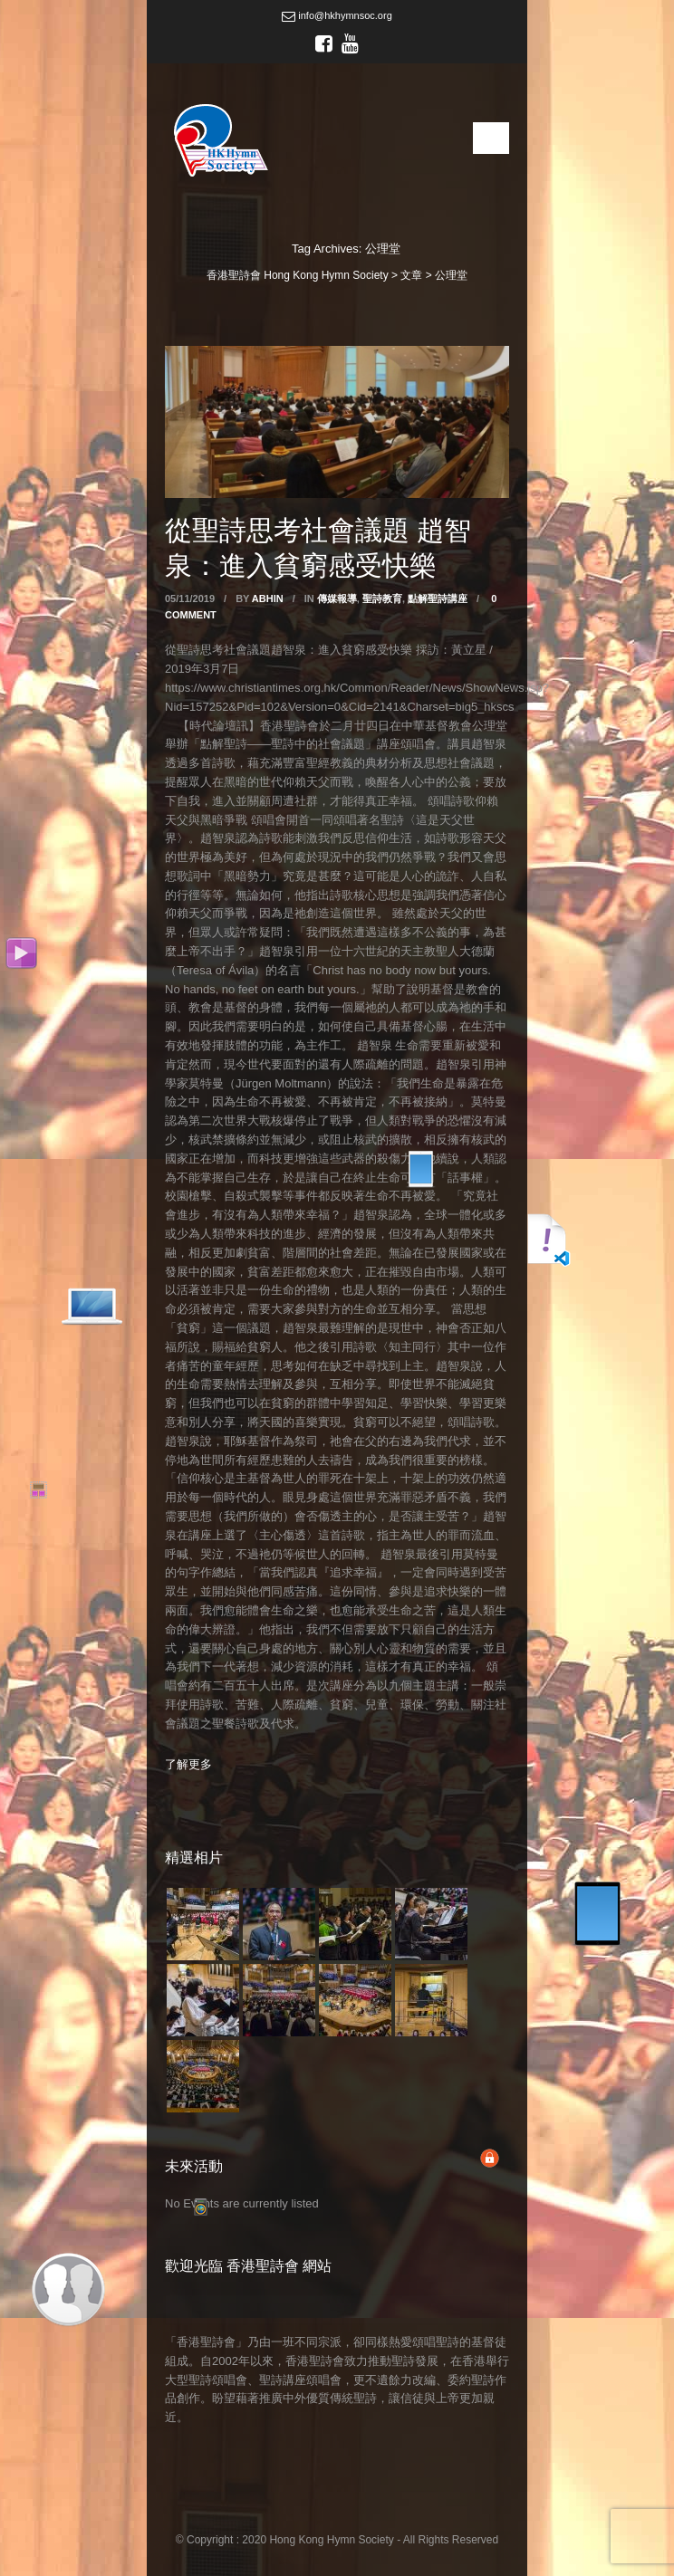  I want to click on select all items in the current view, so click(38, 1489).